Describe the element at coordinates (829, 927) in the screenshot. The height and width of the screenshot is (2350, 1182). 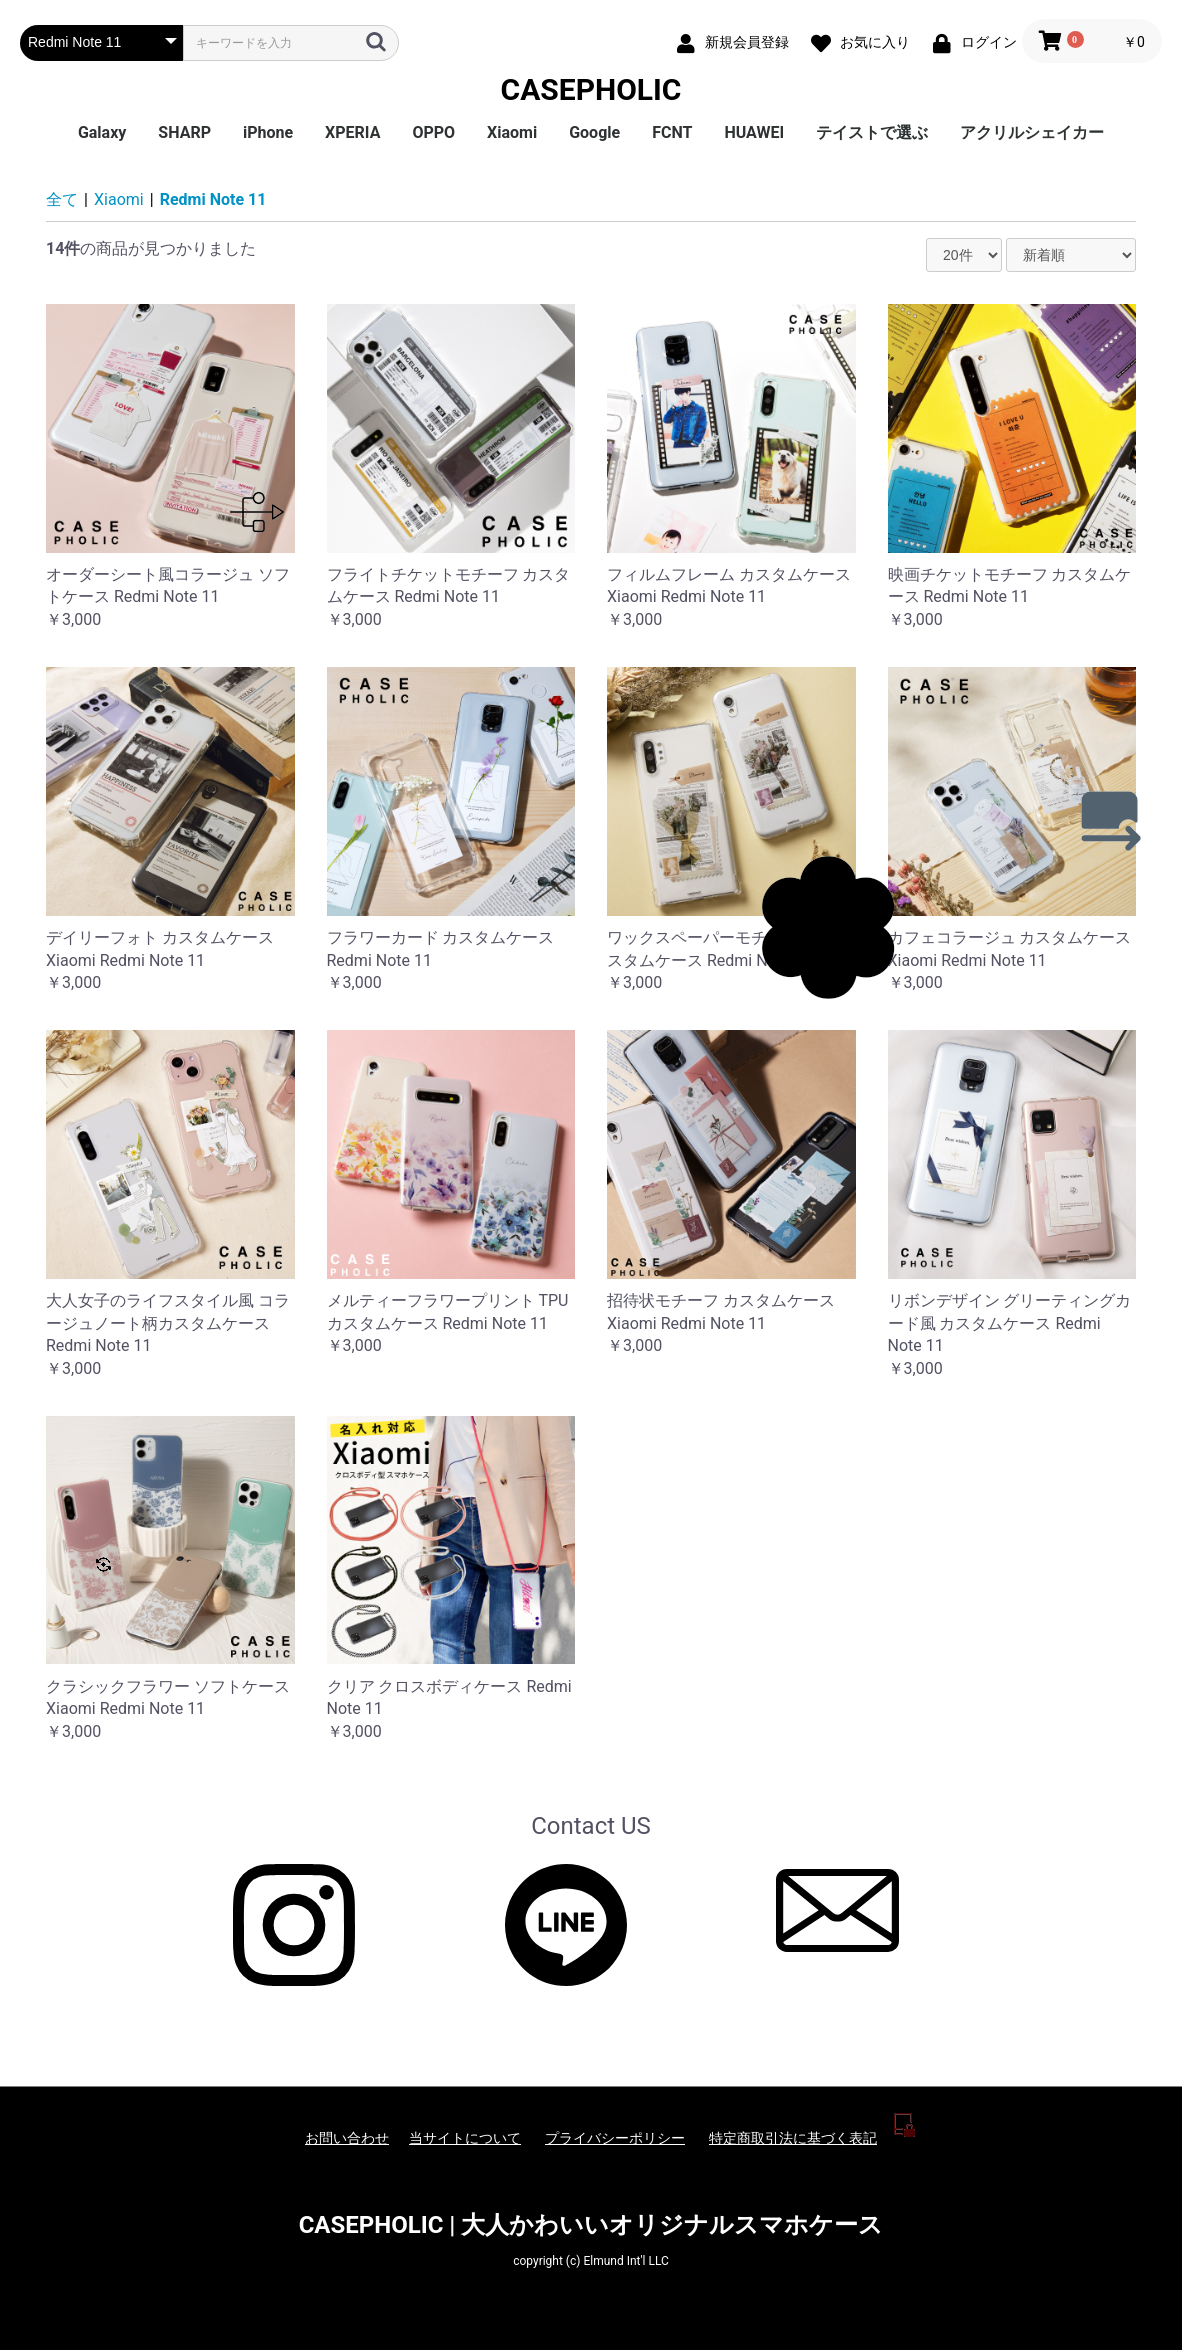
I see `indicates a michelin-starred restaurant or venue` at that location.